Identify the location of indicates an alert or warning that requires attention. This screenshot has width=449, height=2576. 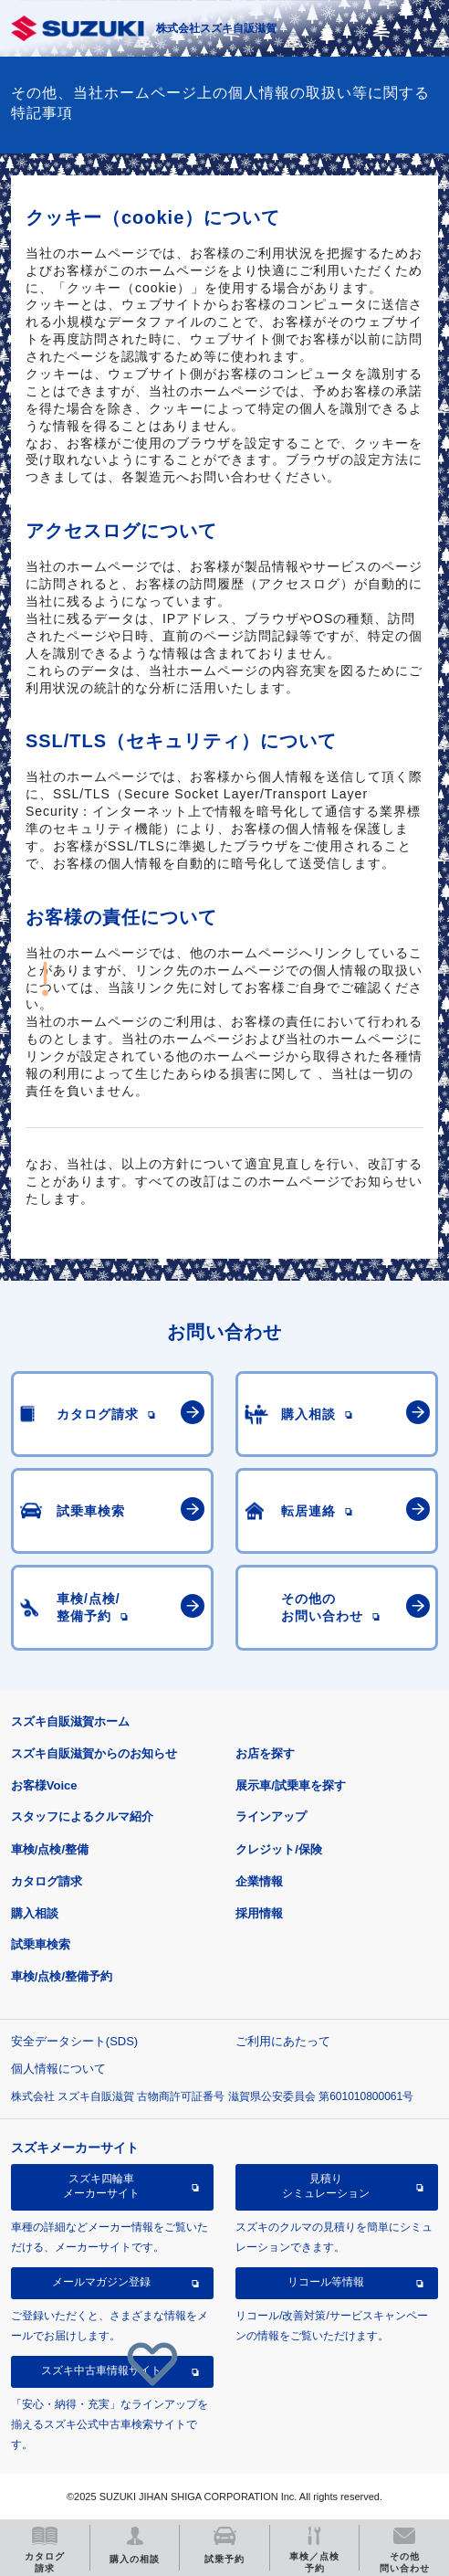
(45, 978).